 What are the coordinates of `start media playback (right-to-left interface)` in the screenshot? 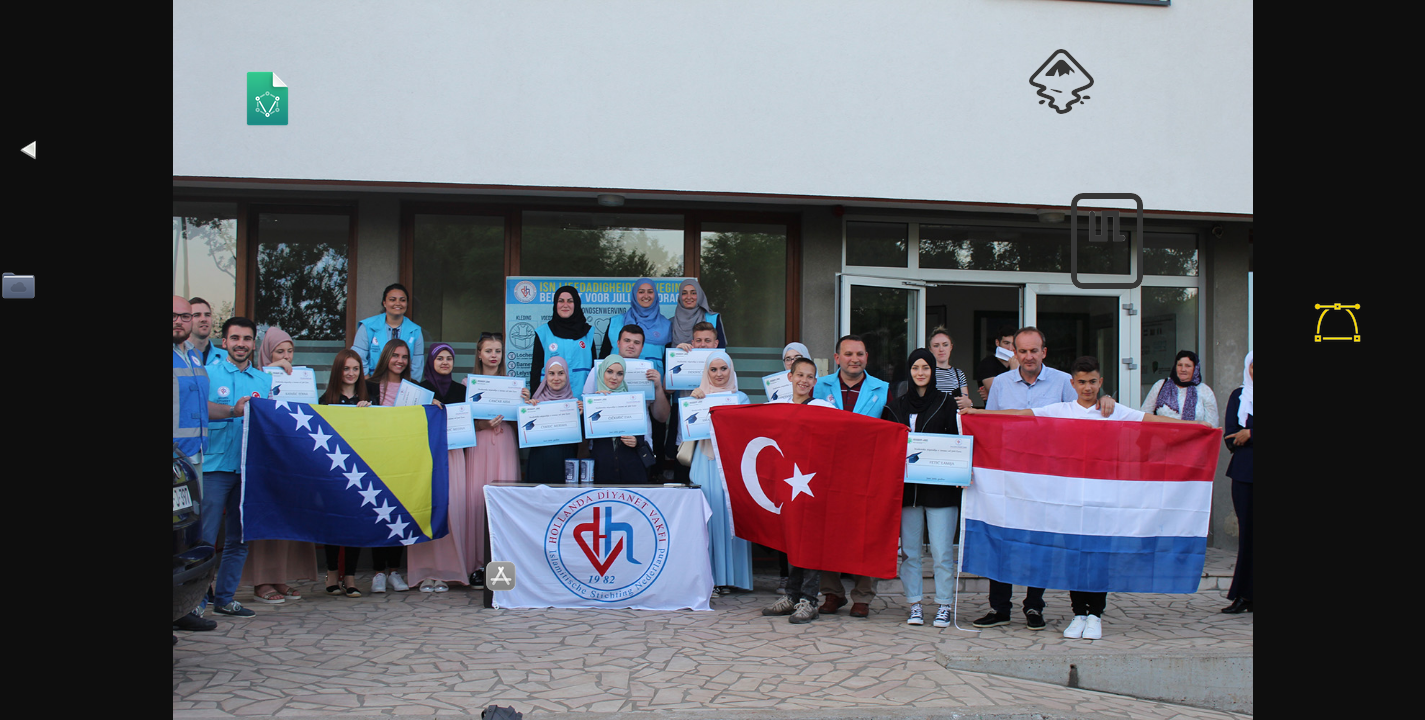 It's located at (28, 149).